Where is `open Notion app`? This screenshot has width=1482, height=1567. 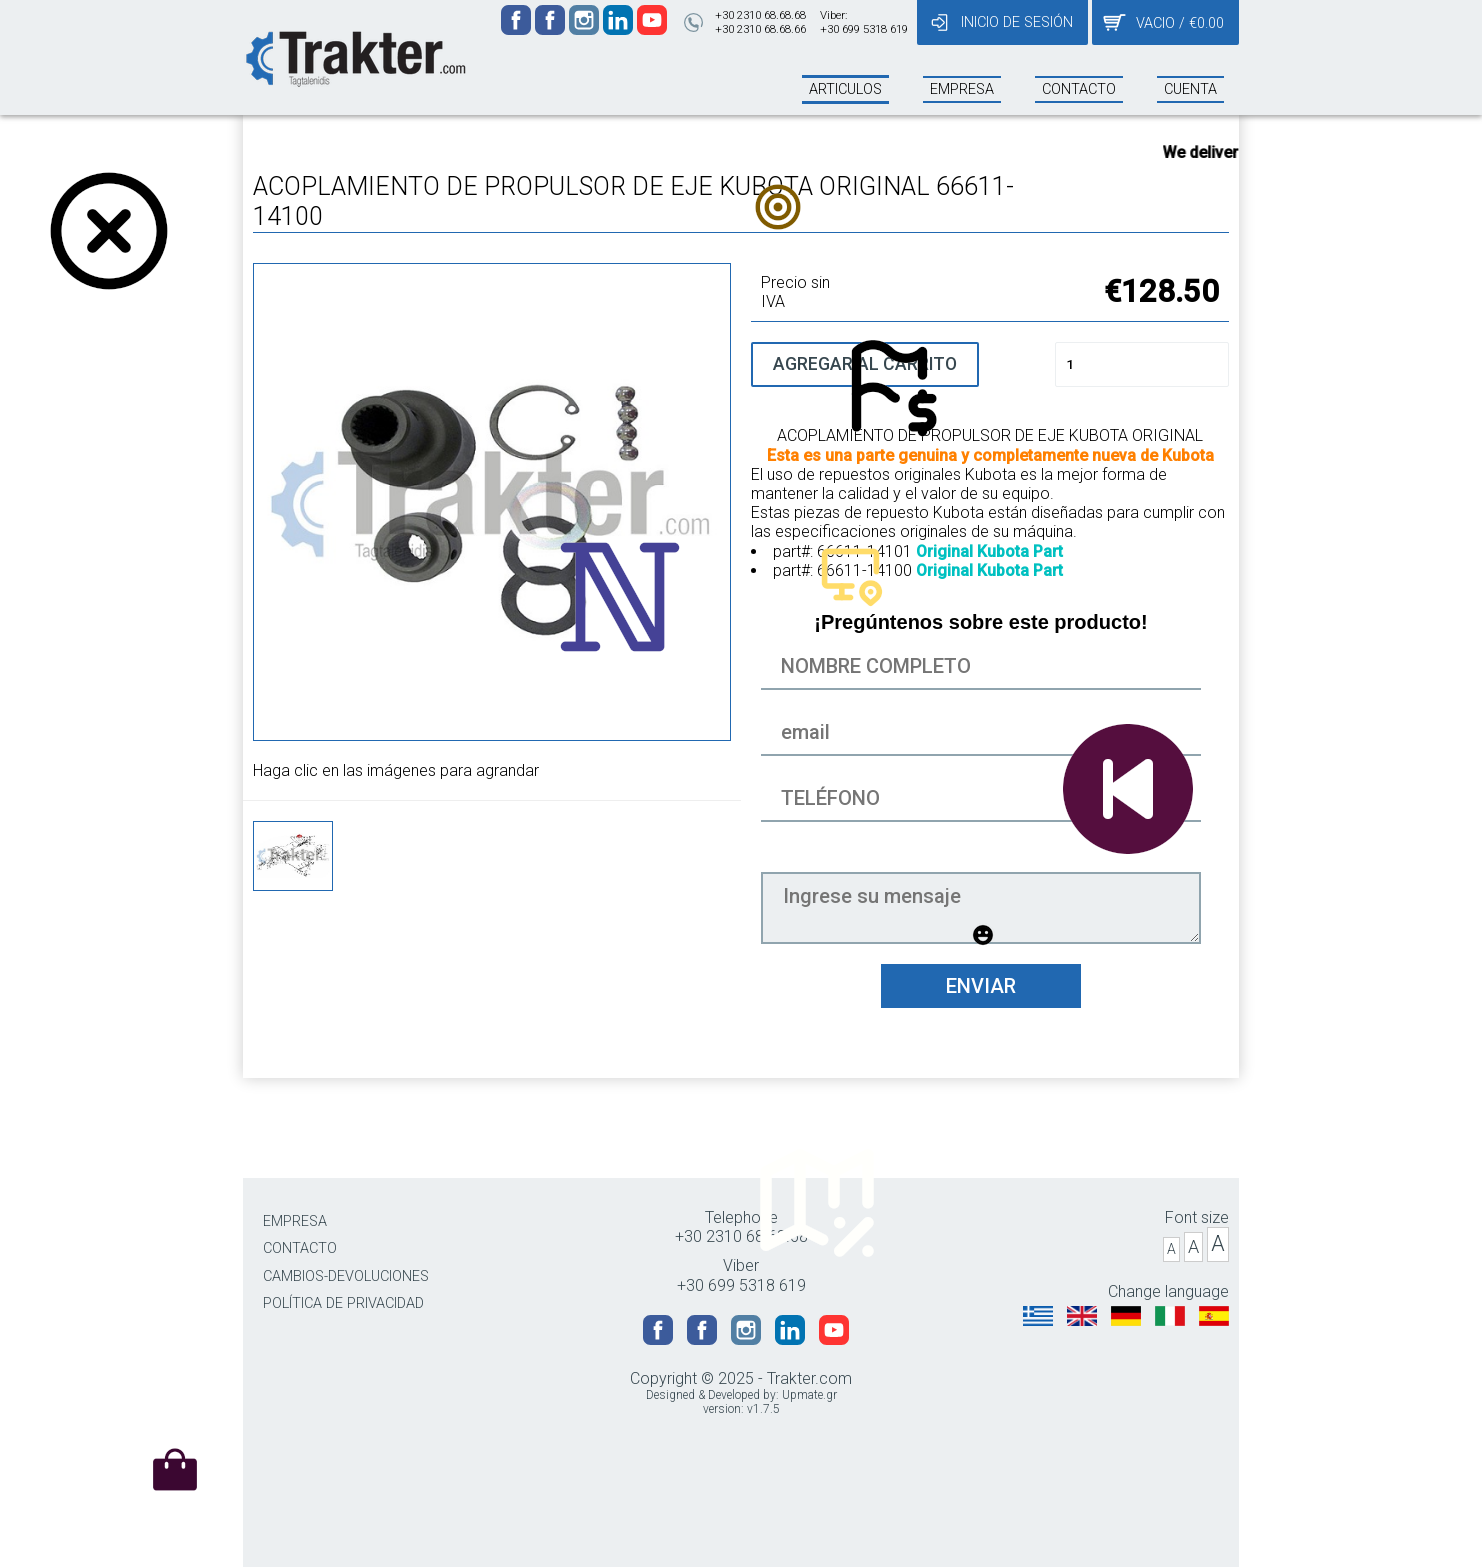 open Notion app is located at coordinates (620, 597).